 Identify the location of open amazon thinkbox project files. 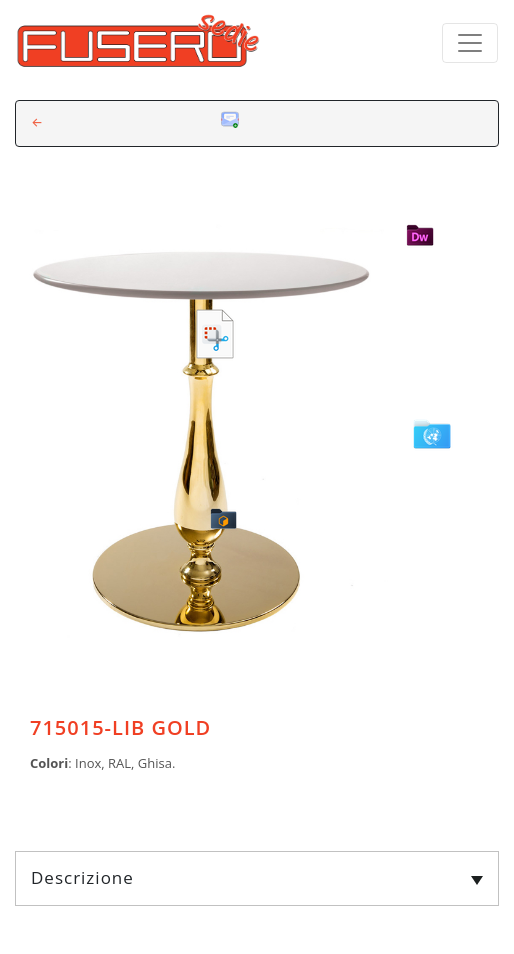
(223, 519).